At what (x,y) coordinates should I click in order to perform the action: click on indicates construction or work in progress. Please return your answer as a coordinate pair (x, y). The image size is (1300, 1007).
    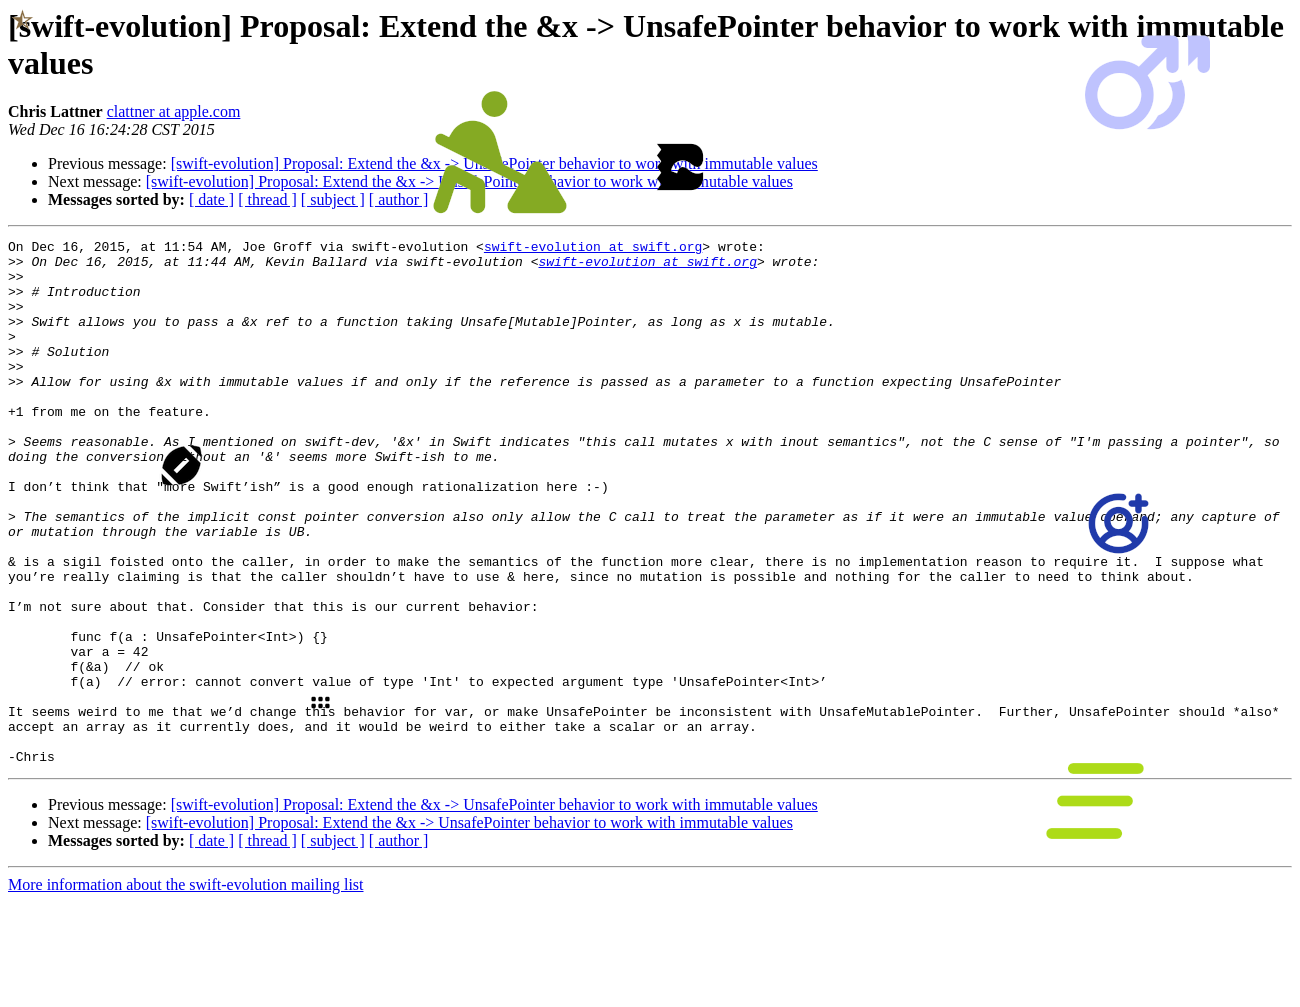
    Looking at the image, I should click on (500, 154).